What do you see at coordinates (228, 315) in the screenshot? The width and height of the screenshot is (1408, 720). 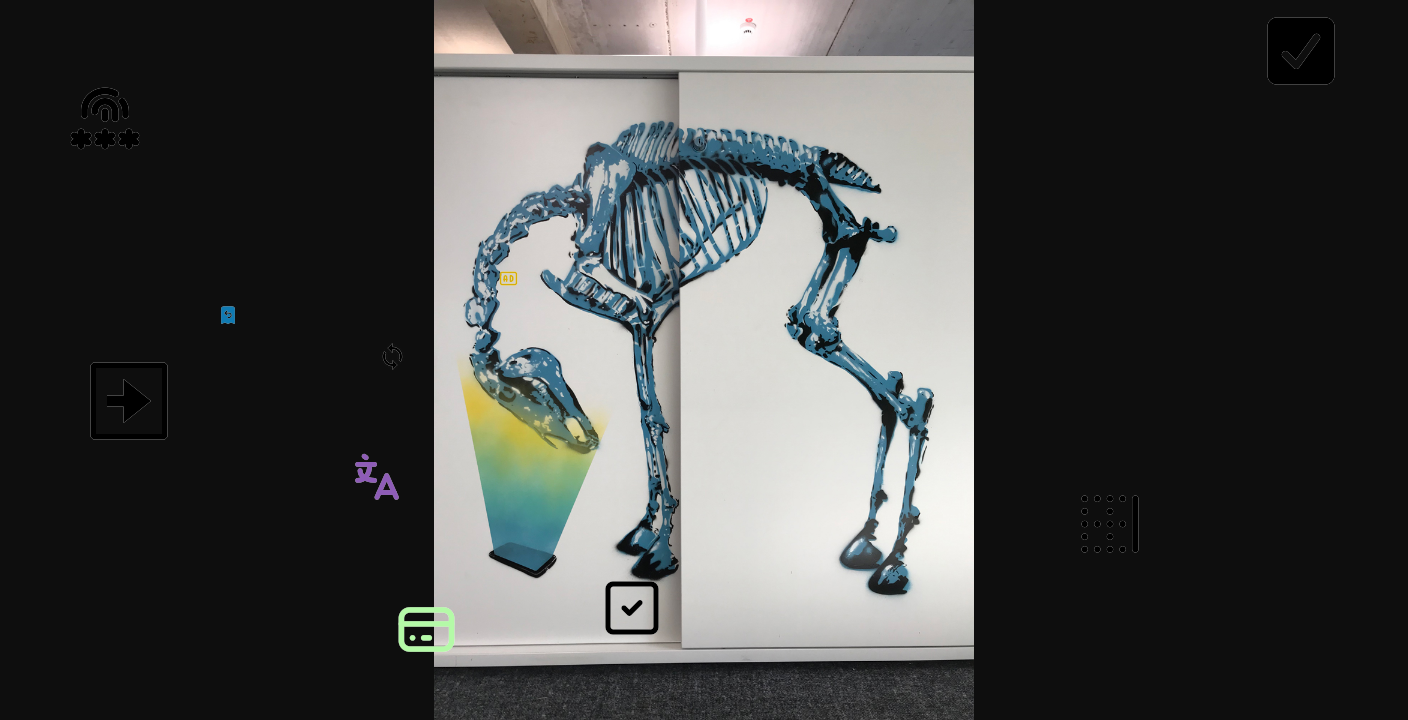 I see `request a refund for a purchase` at bounding box center [228, 315].